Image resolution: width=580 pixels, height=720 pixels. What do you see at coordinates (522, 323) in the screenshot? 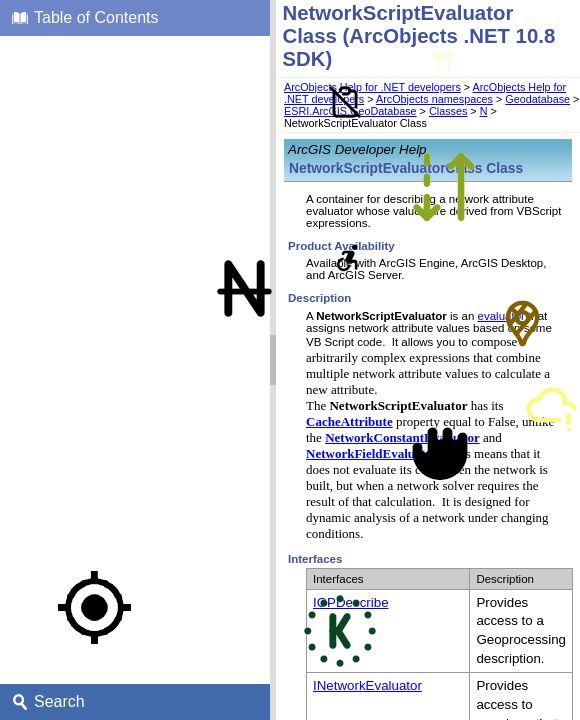
I see `open google maps` at bounding box center [522, 323].